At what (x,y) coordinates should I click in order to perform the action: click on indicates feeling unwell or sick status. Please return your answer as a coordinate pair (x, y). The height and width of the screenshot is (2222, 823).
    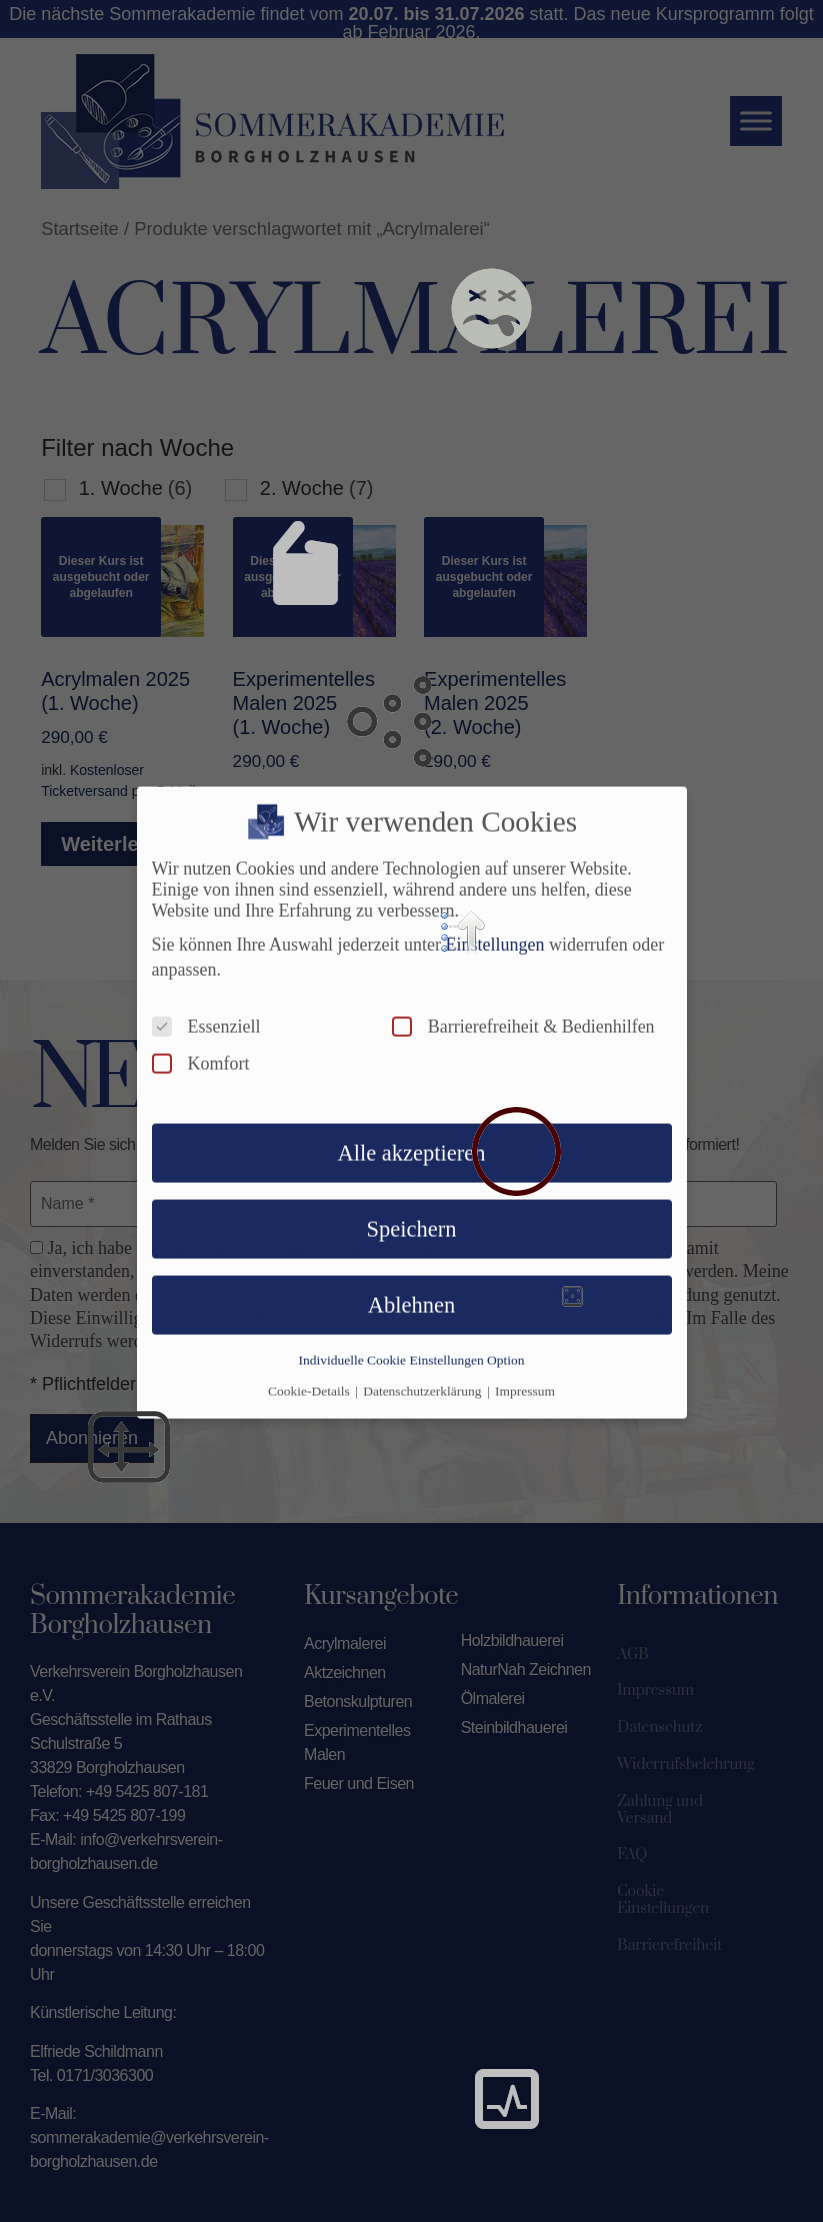
    Looking at the image, I should click on (491, 308).